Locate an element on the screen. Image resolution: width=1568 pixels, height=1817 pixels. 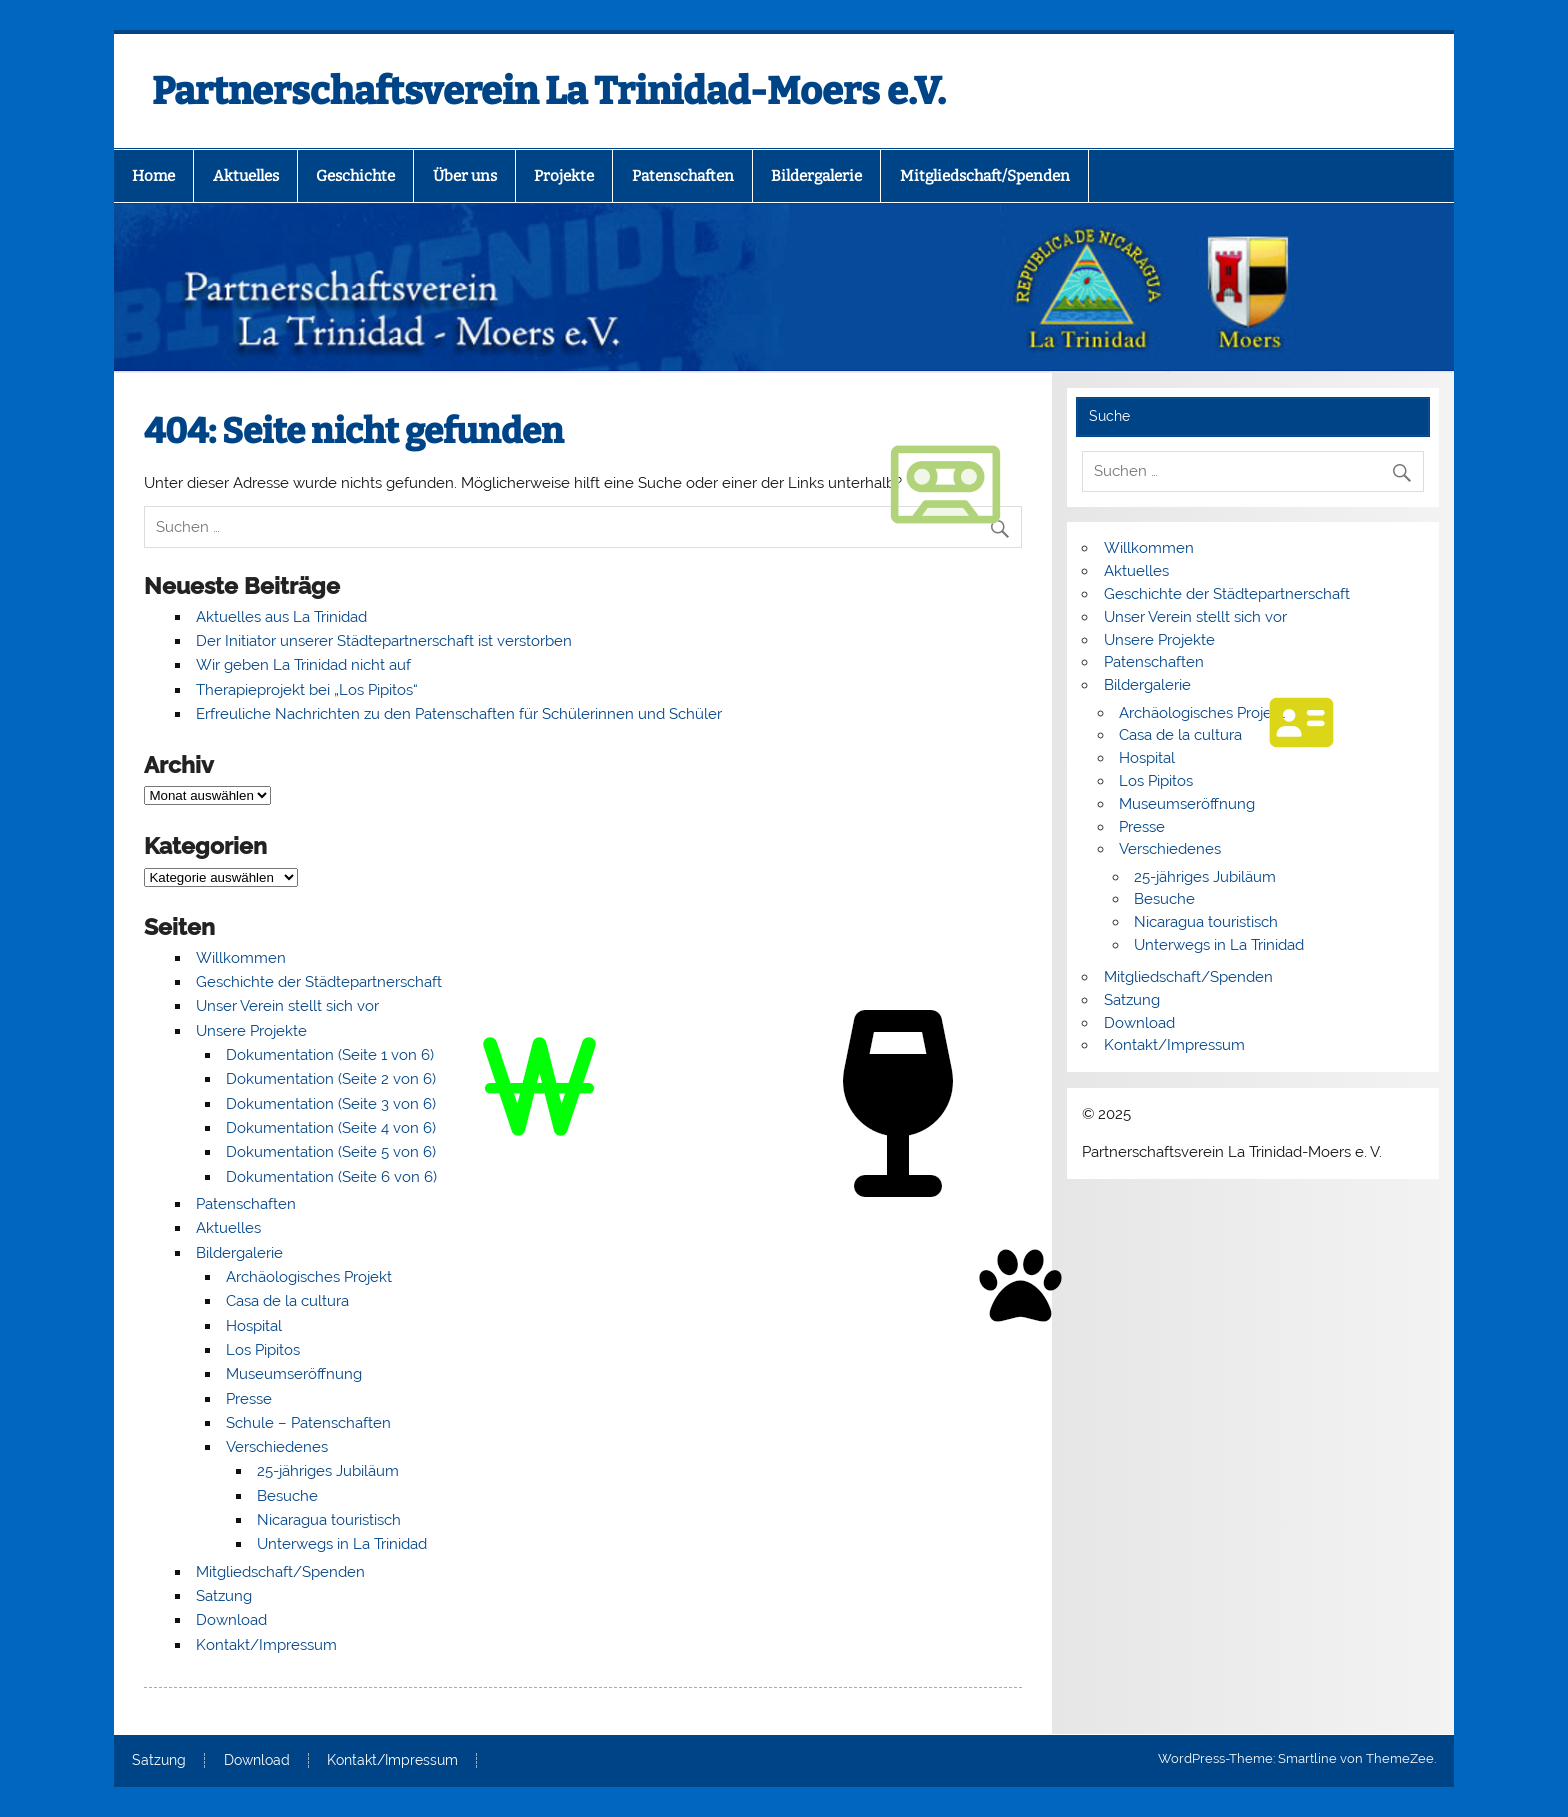
view contact card details is located at coordinates (1301, 722).